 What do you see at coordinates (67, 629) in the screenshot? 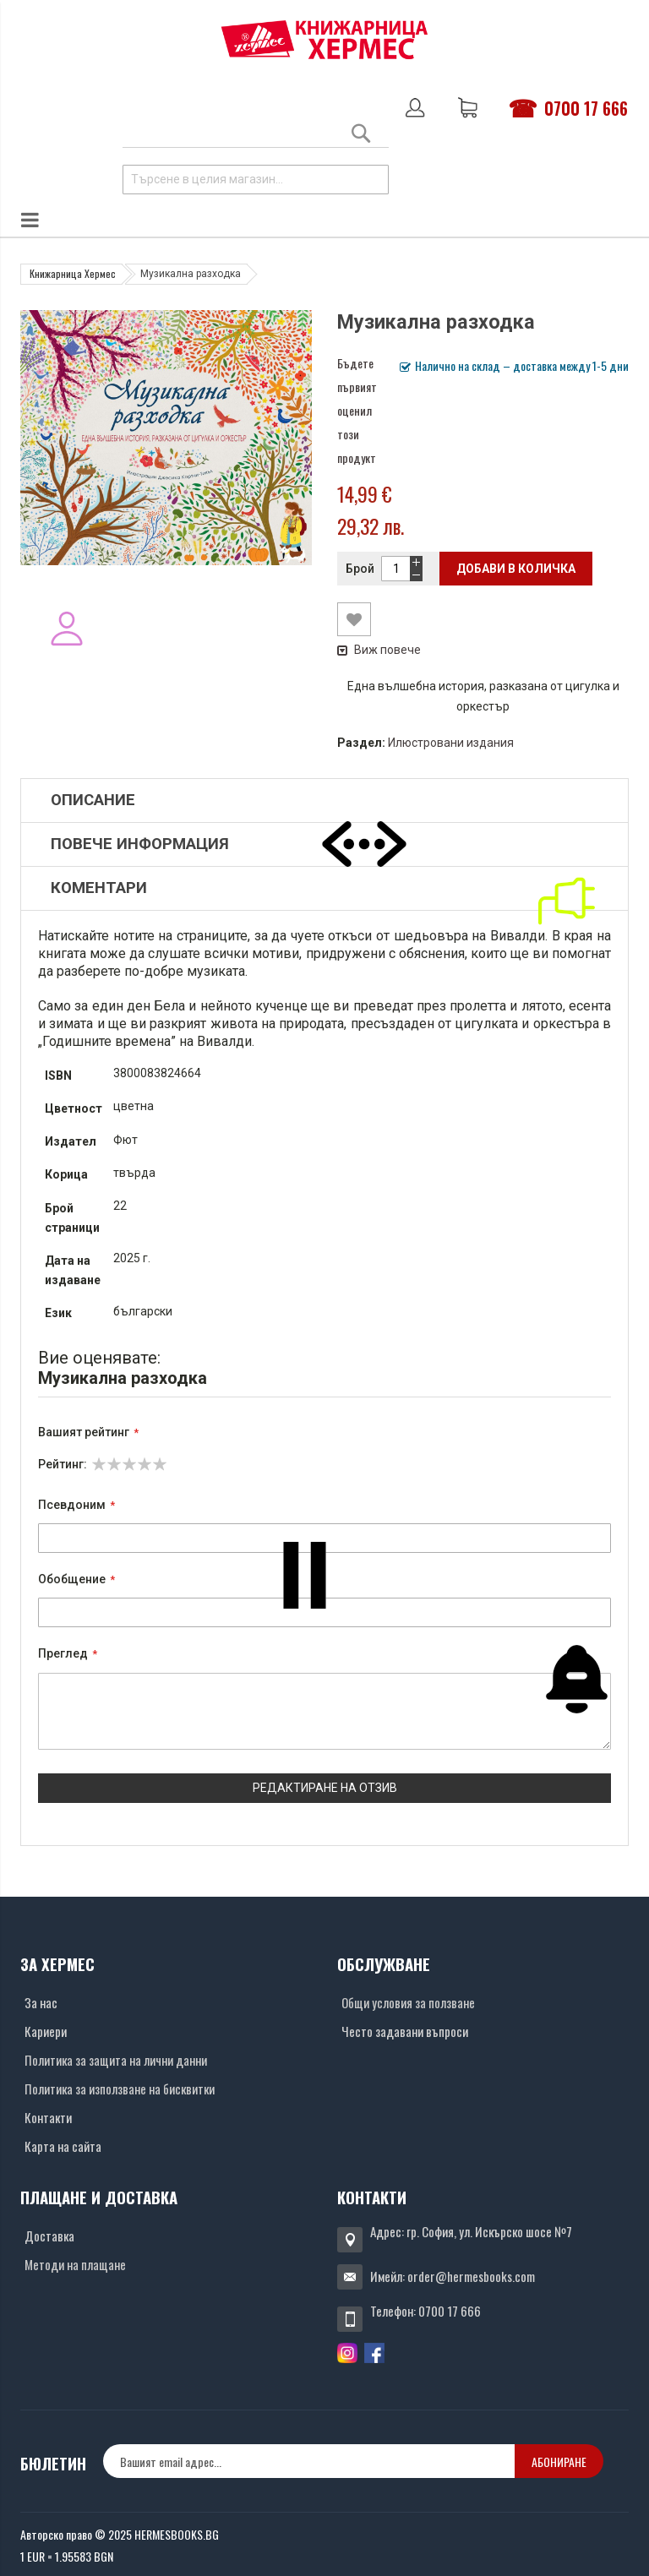
I see `view your profile` at bounding box center [67, 629].